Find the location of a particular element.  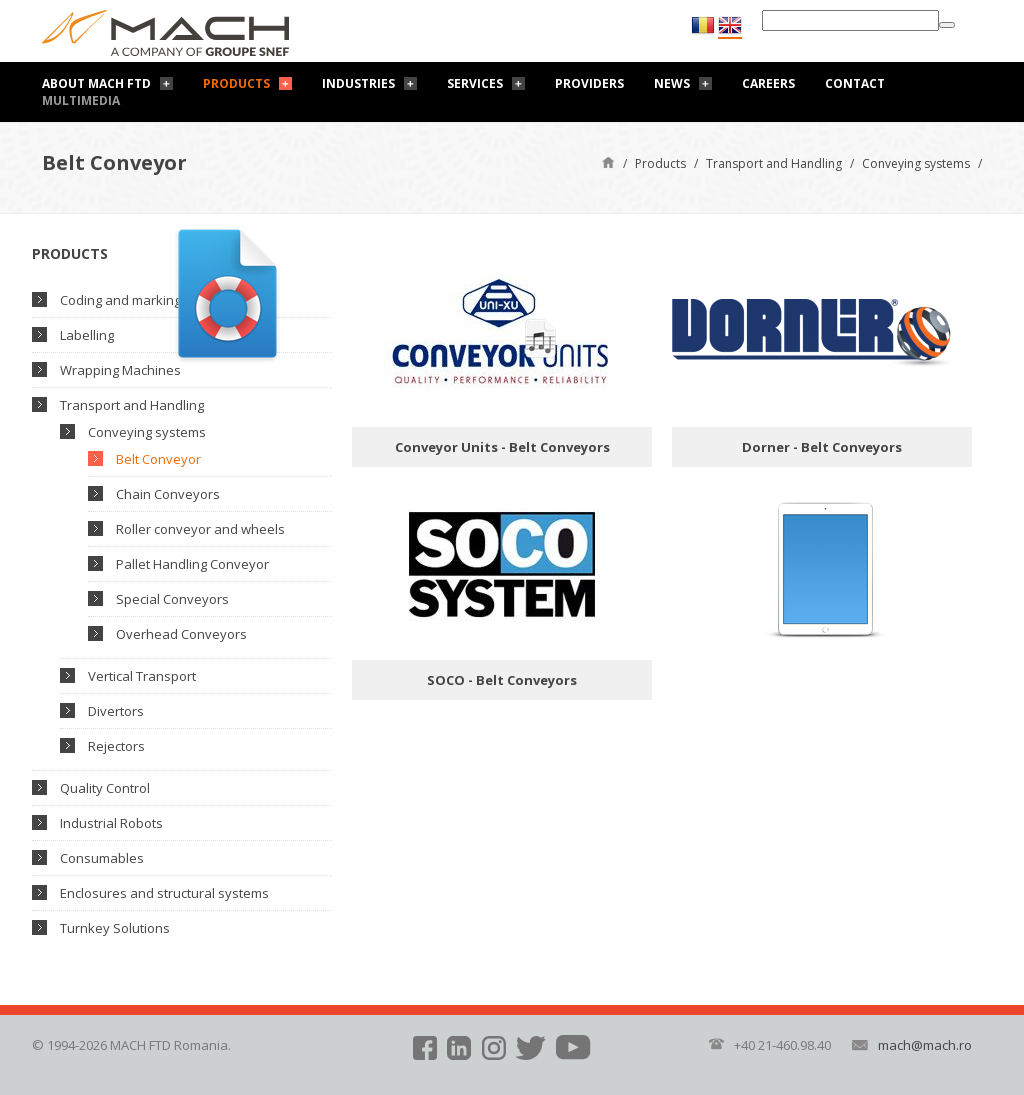

manage connected iPad device is located at coordinates (825, 568).